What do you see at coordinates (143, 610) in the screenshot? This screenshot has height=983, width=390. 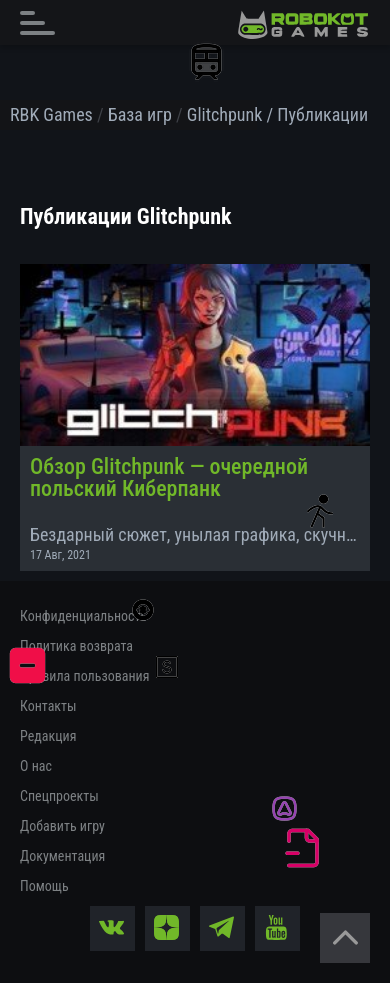 I see `sync data or refresh content` at bounding box center [143, 610].